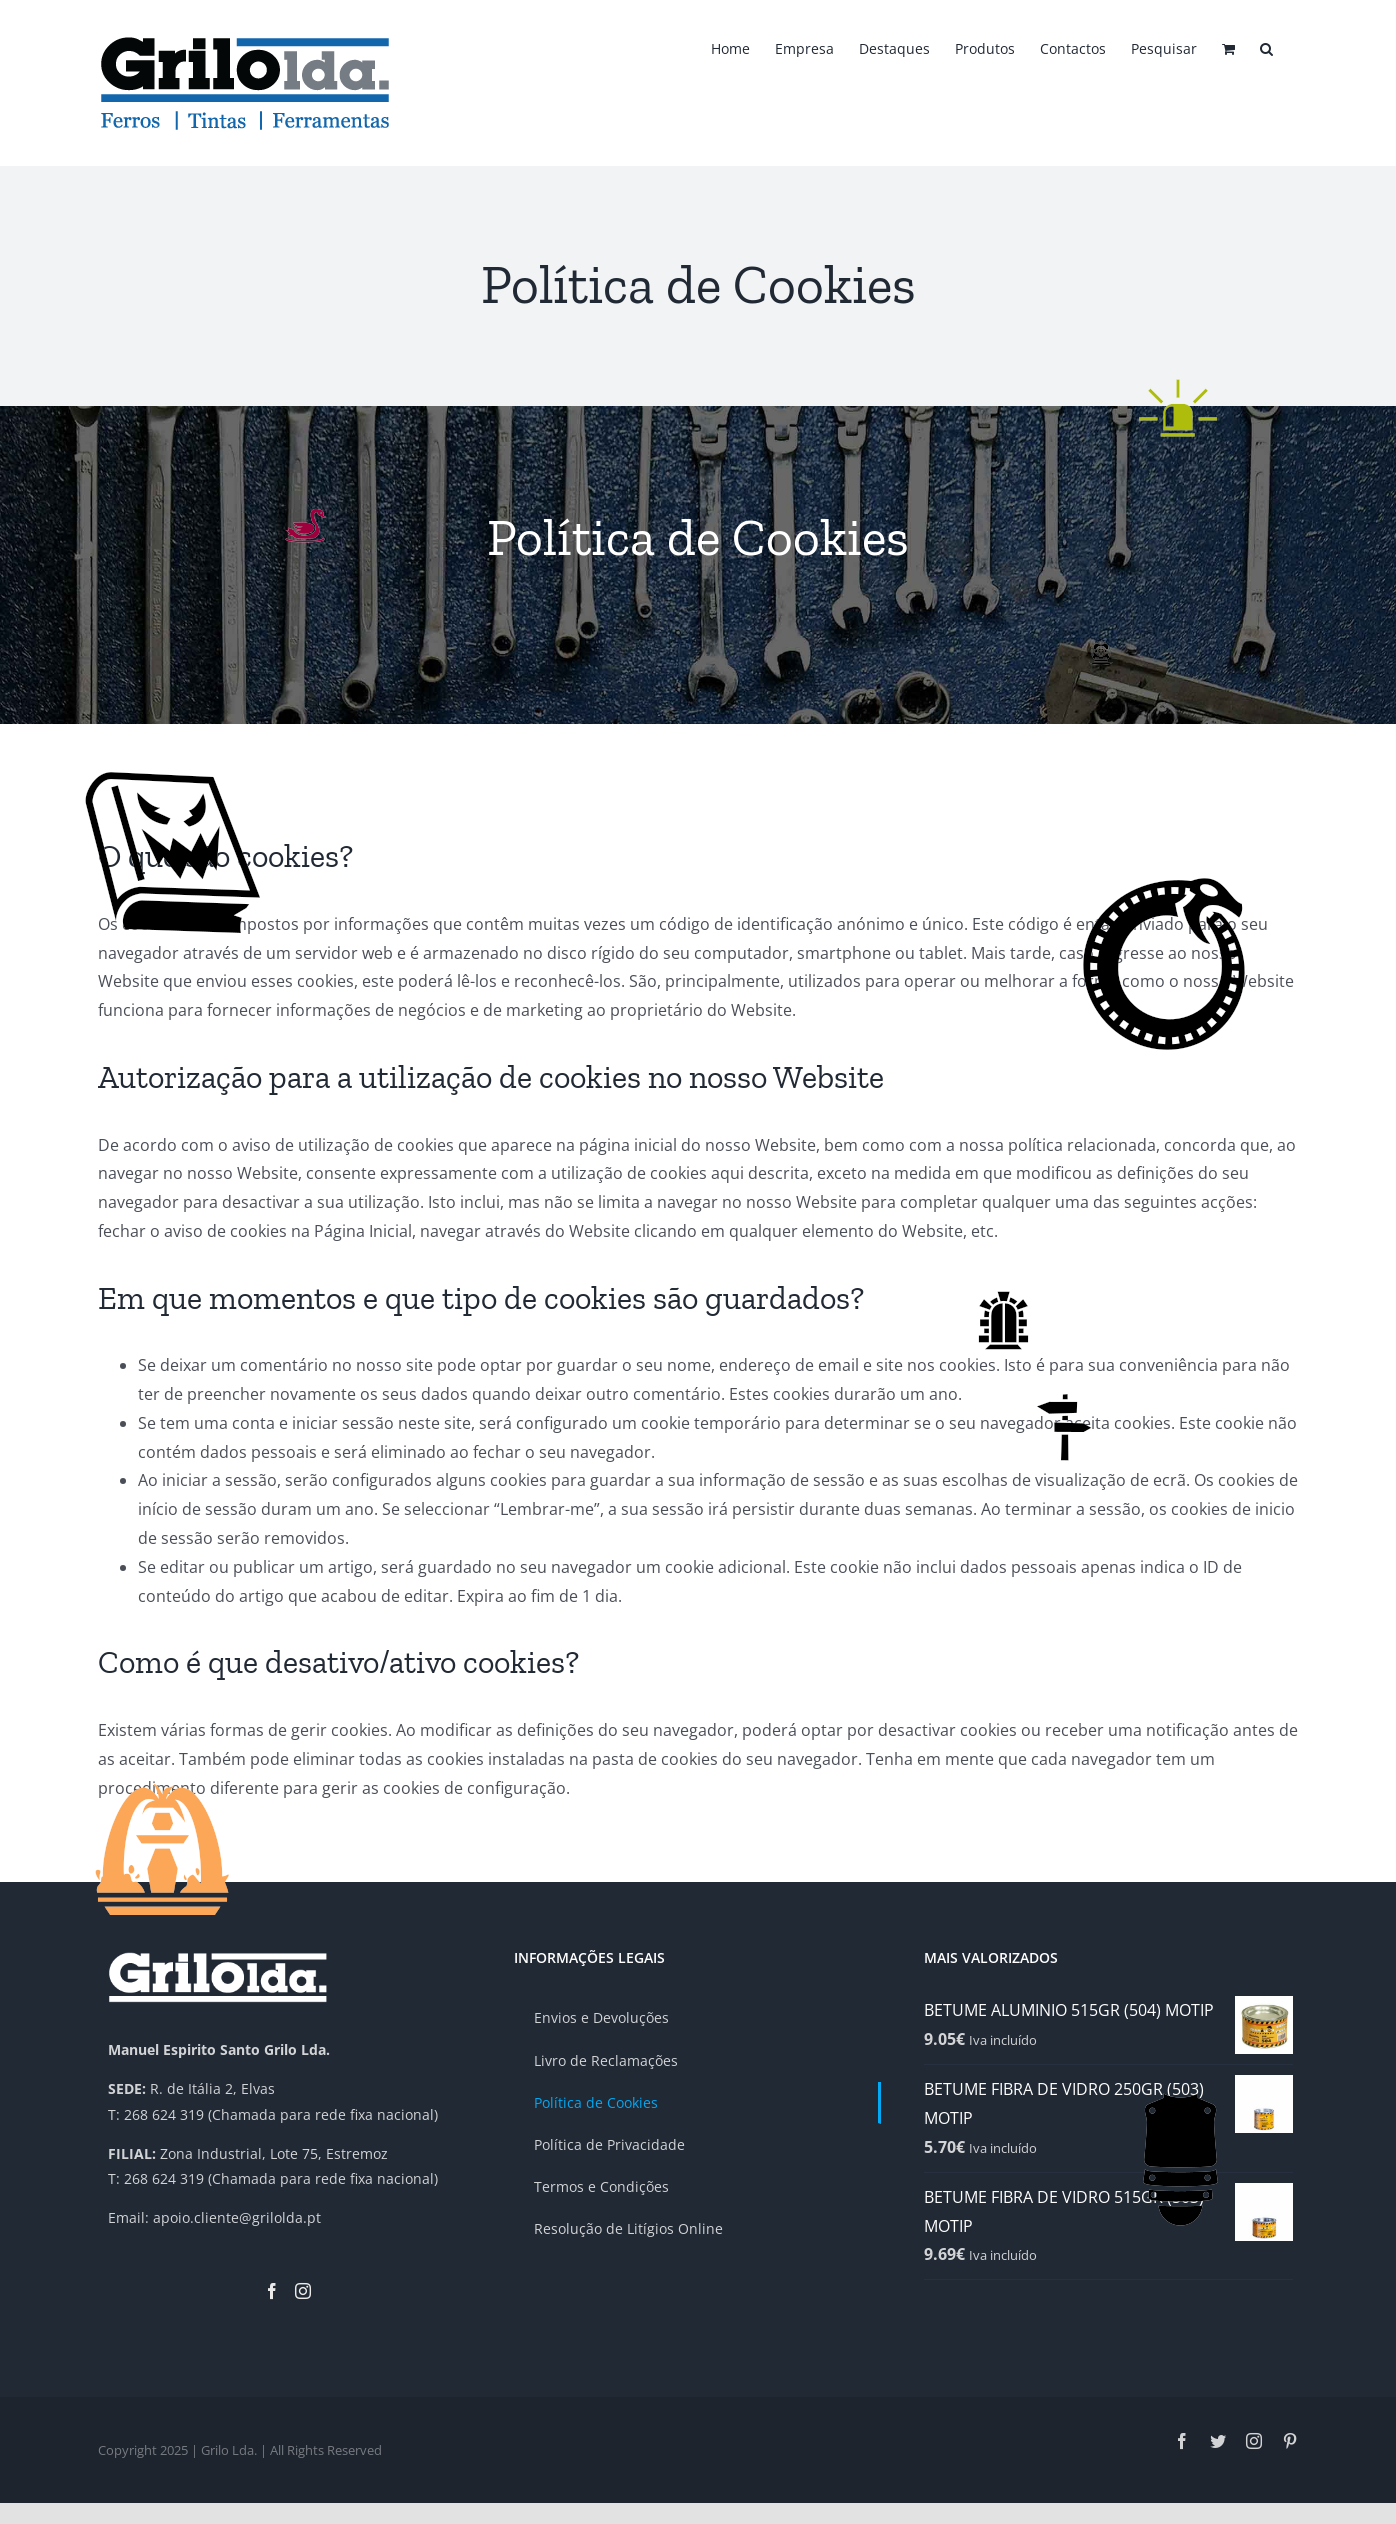  Describe the element at coordinates (171, 856) in the screenshot. I see `open the grimoire or spellbook` at that location.